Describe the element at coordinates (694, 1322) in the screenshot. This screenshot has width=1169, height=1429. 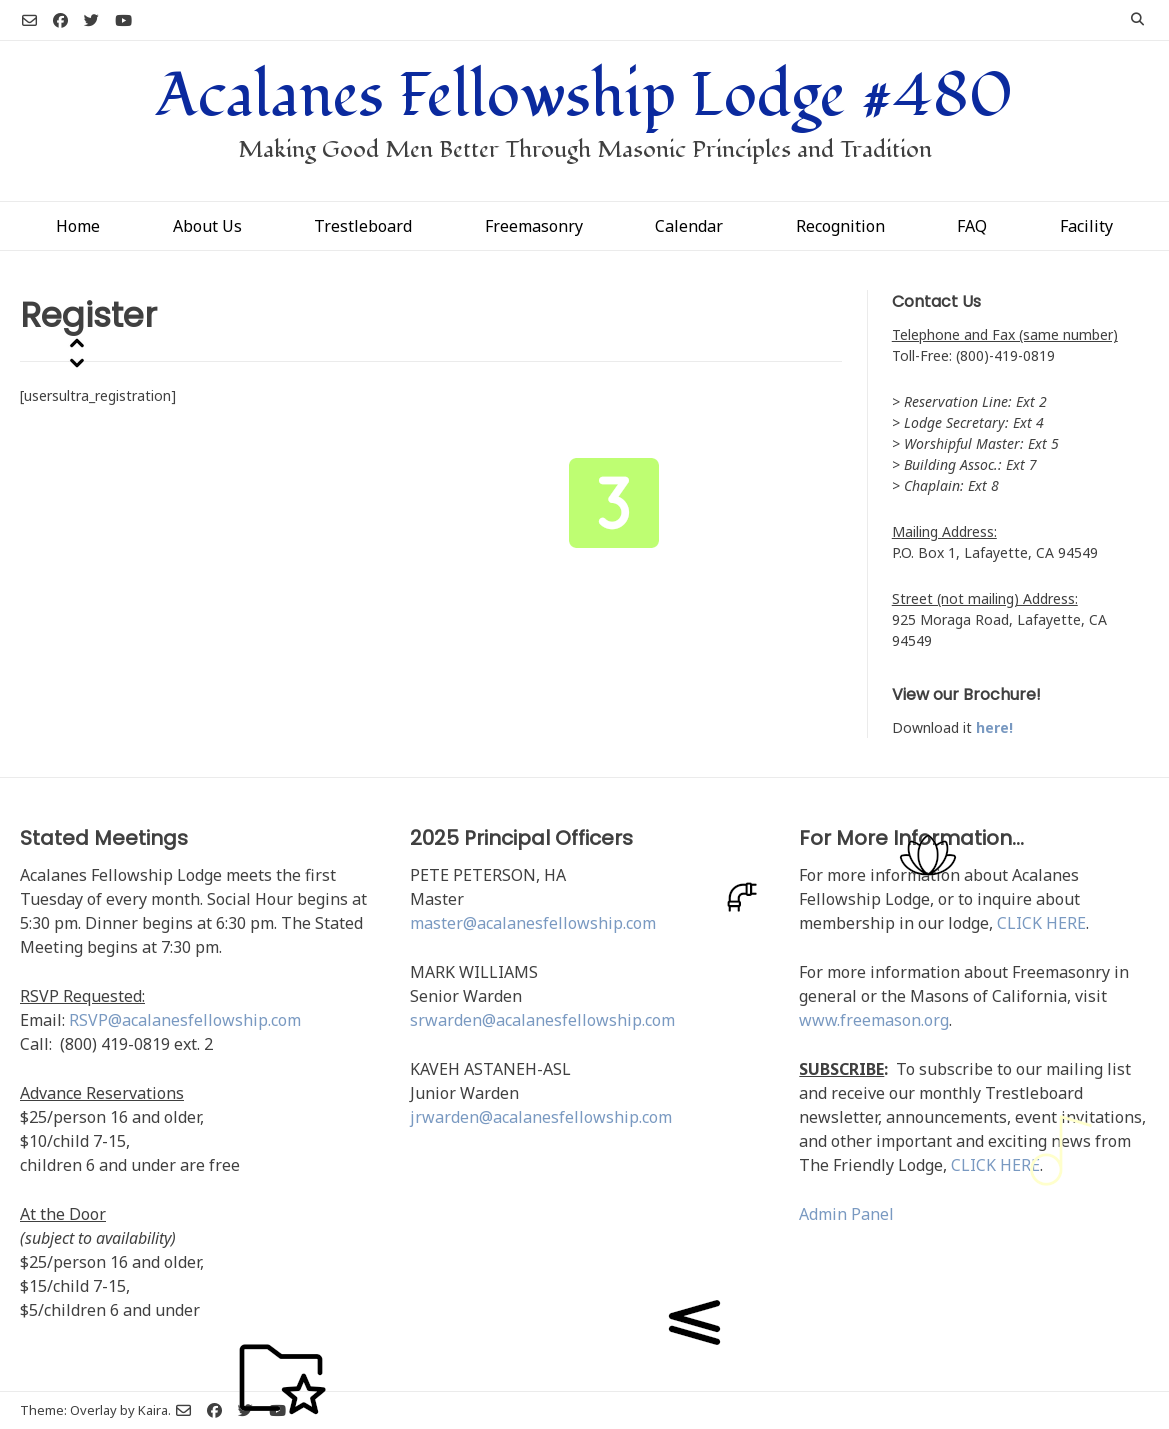
I see `less than or equal to mathematical operator` at that location.